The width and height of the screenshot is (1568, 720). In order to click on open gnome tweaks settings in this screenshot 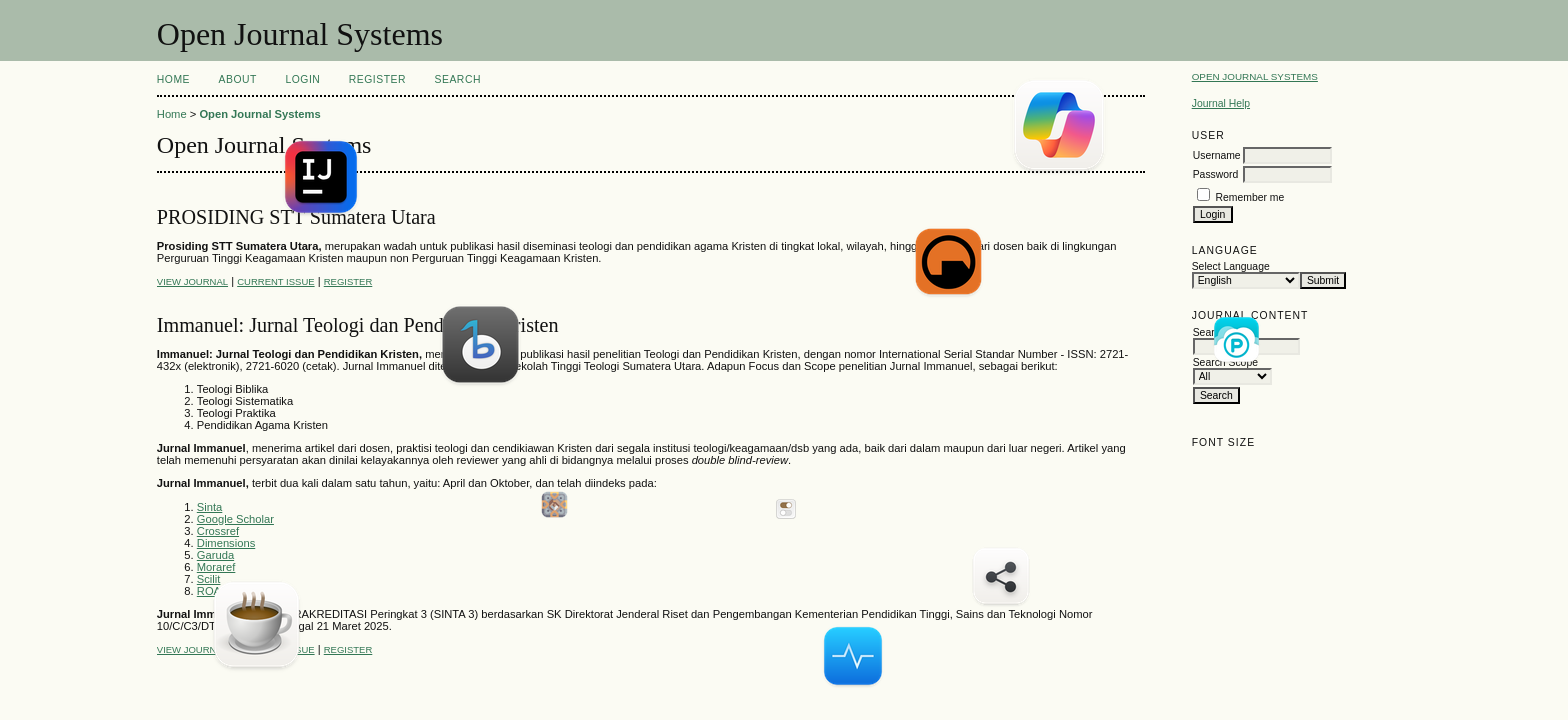, I will do `click(786, 509)`.